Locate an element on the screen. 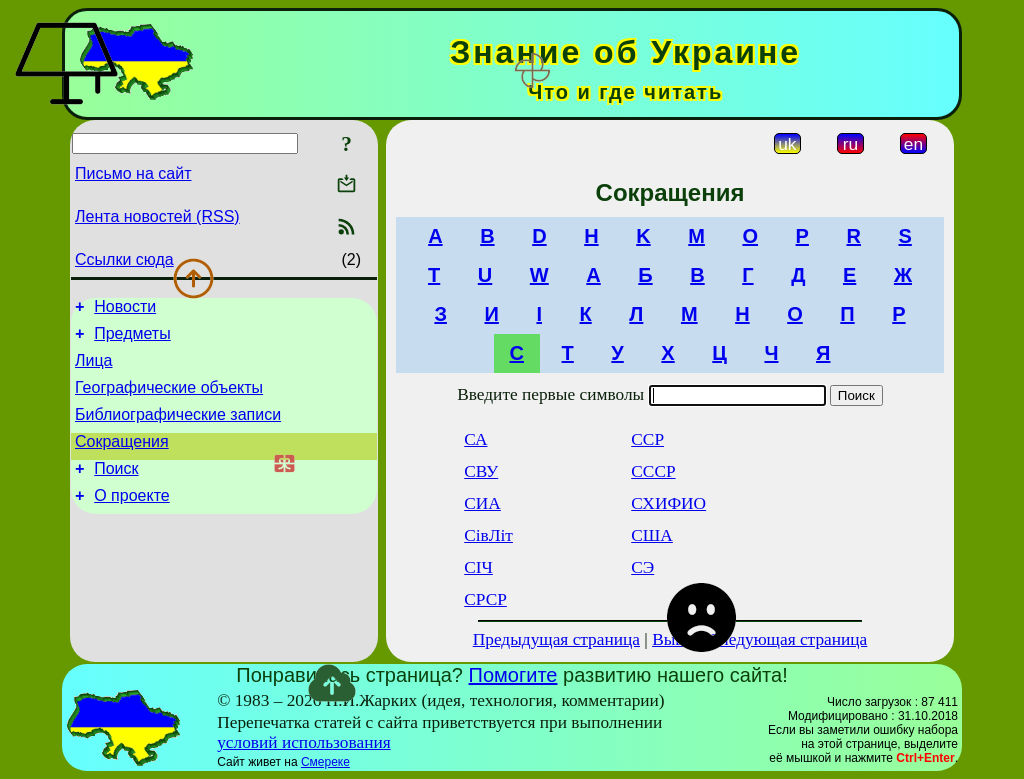  view or redeem a gift is located at coordinates (284, 463).